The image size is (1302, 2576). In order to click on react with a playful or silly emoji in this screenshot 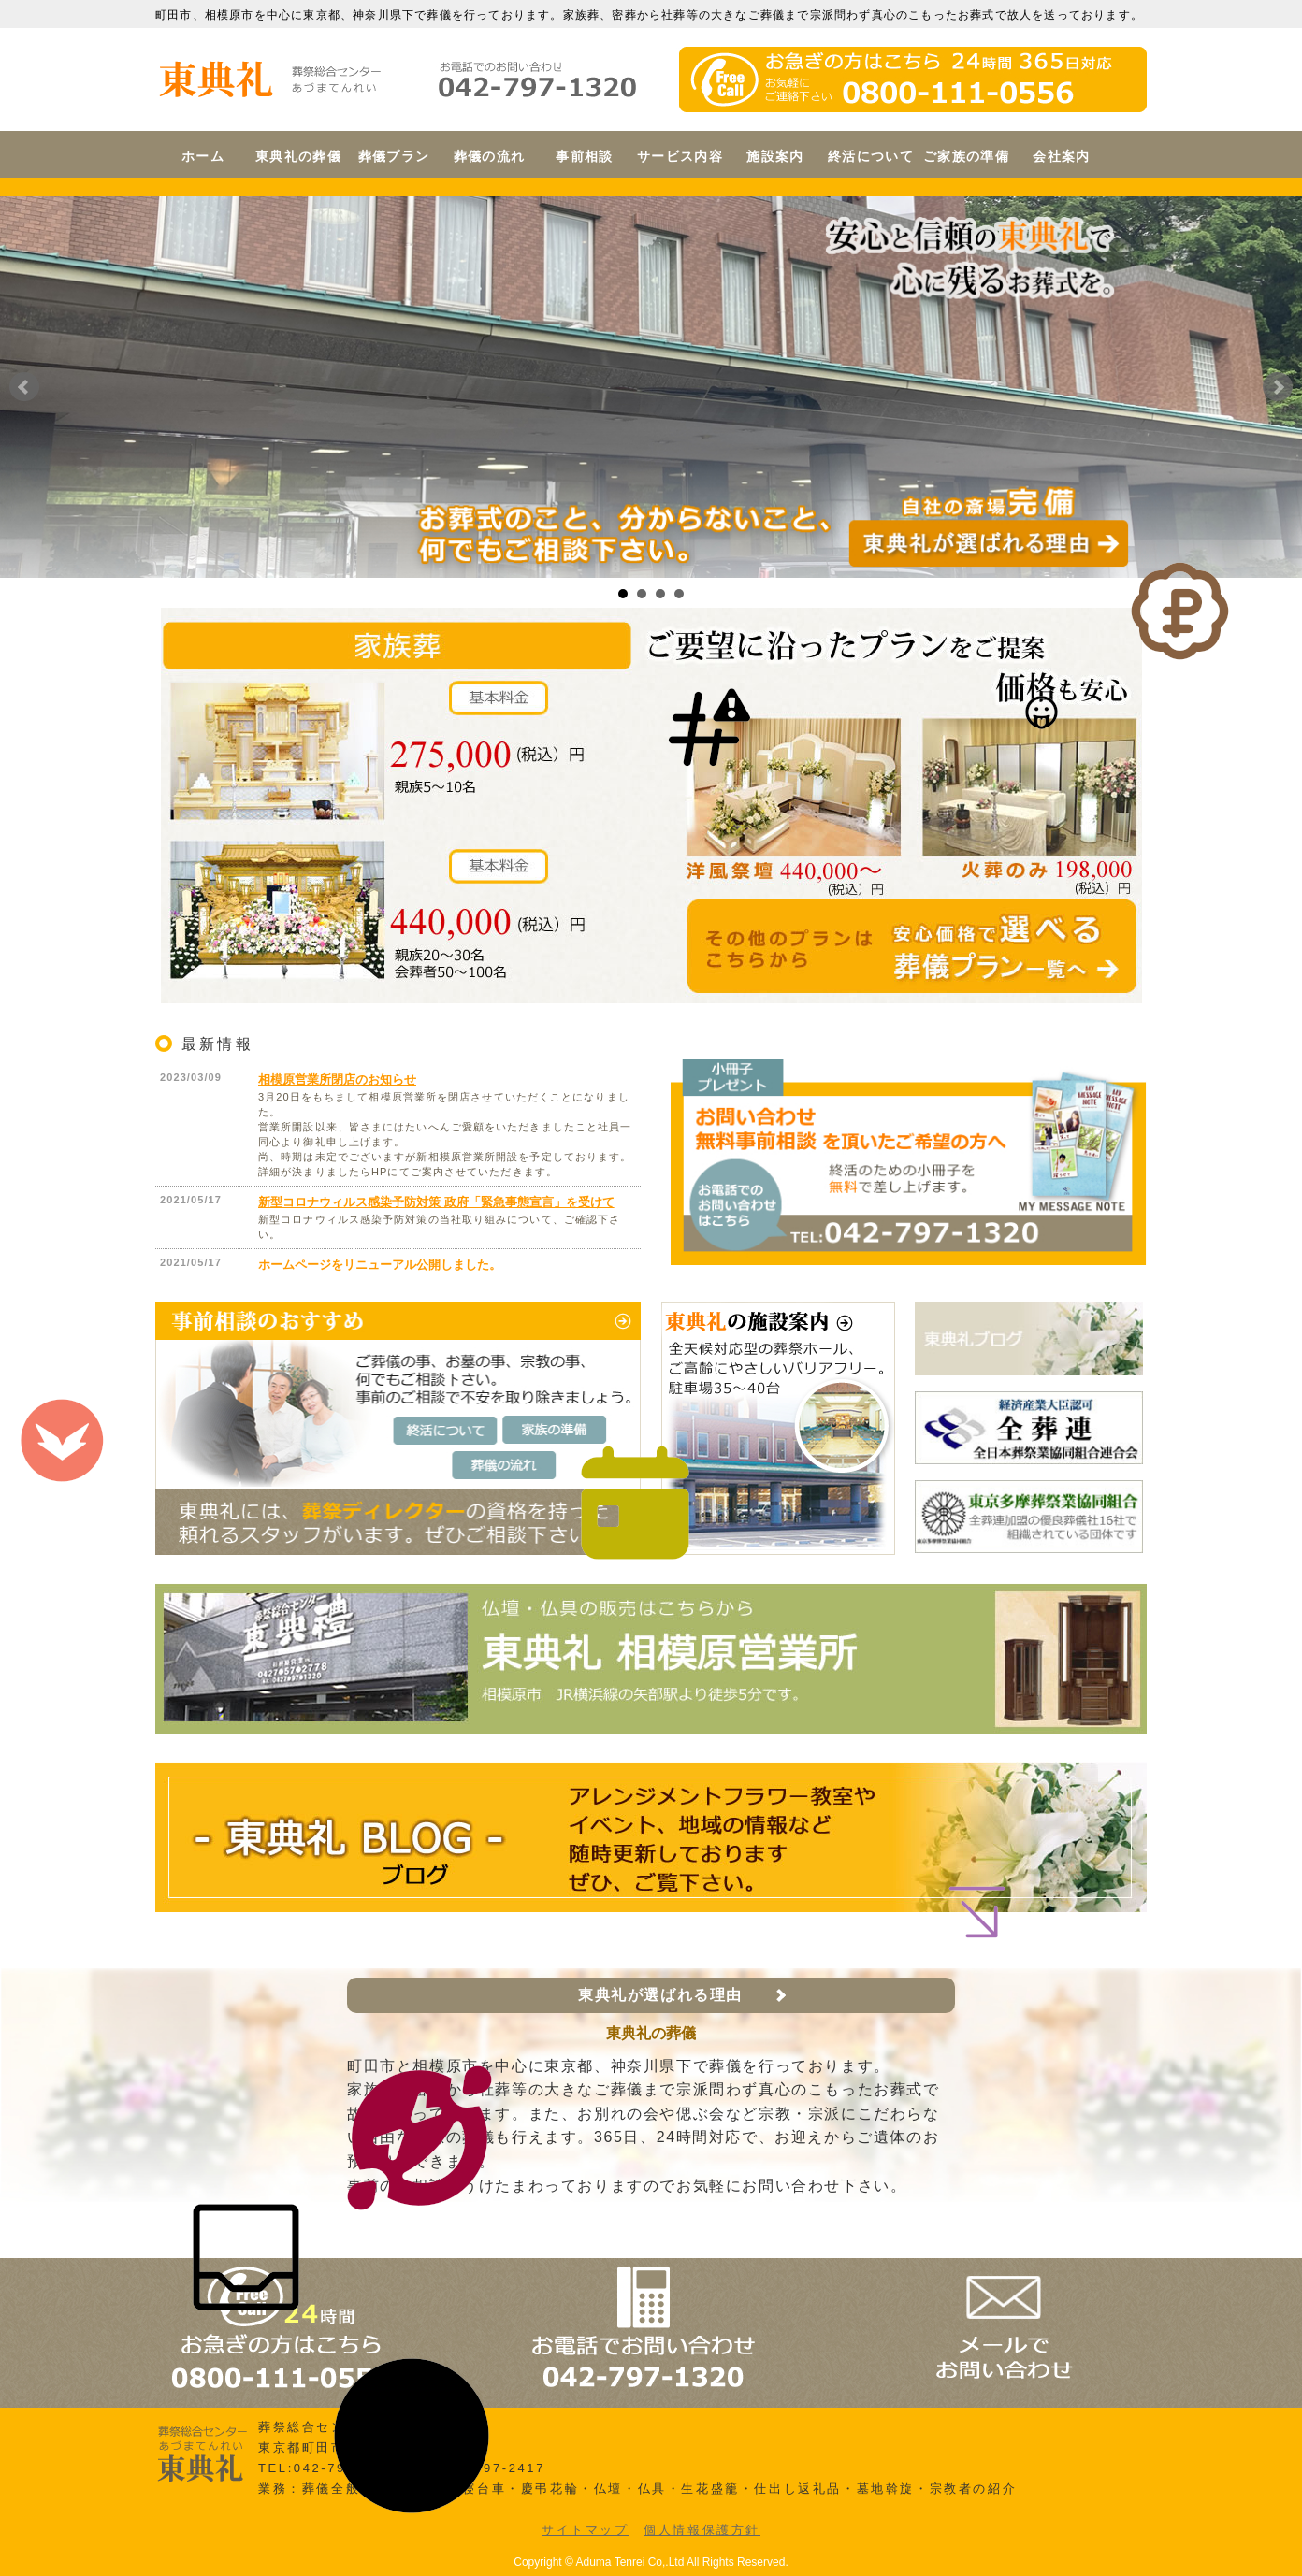, I will do `click(1041, 712)`.